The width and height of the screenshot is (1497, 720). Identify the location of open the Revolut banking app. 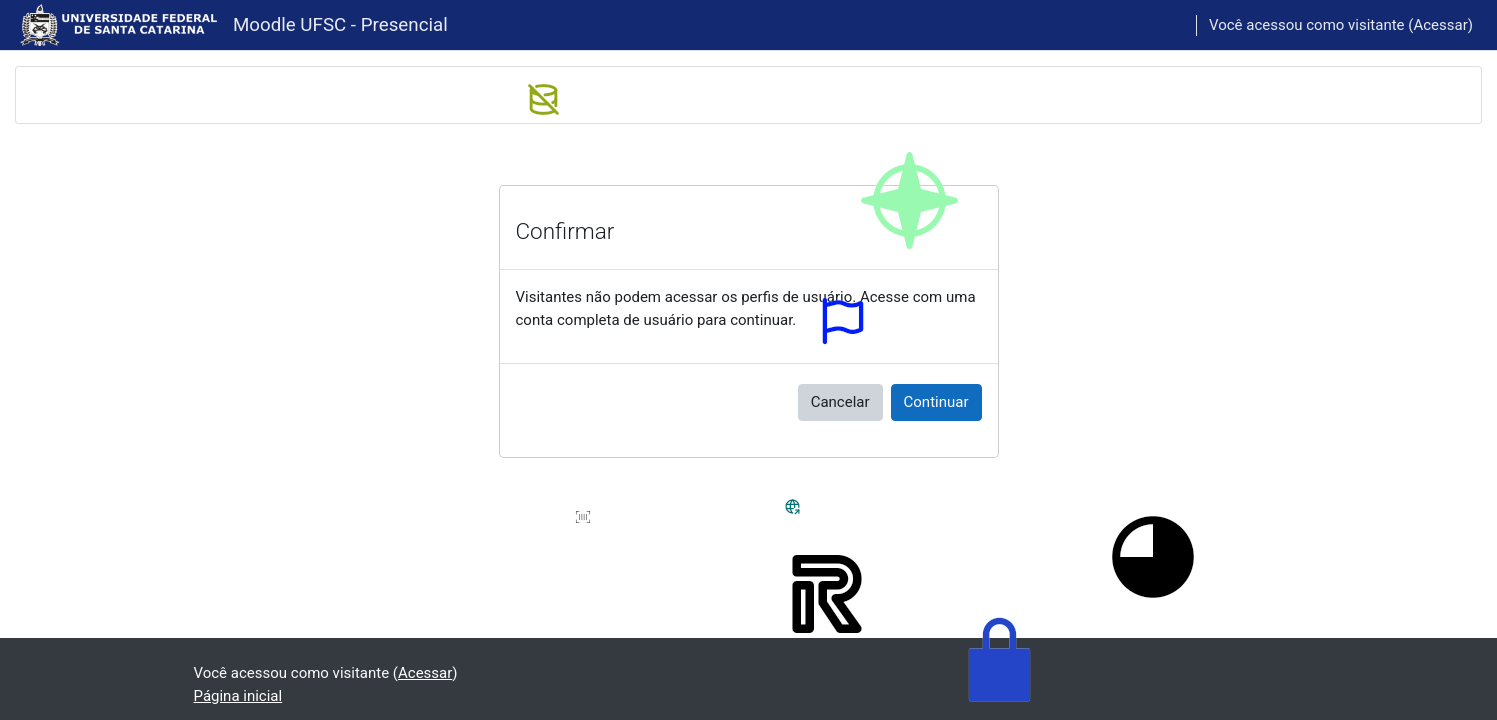
(827, 594).